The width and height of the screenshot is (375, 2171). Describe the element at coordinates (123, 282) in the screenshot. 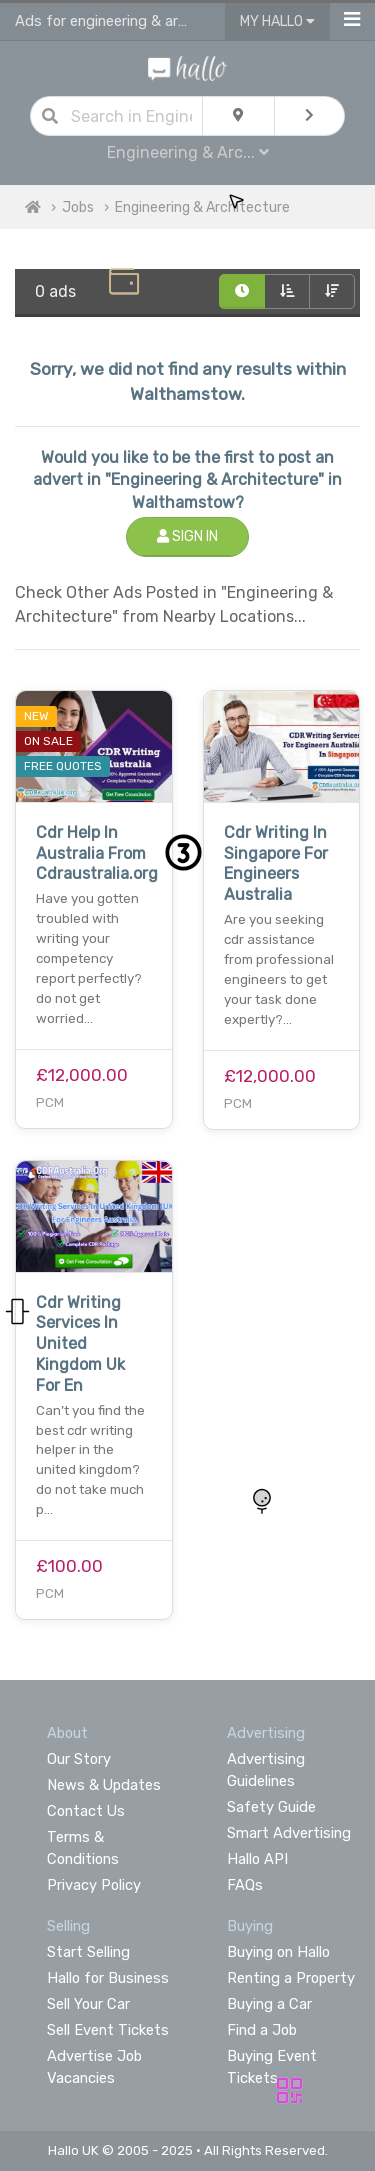

I see `access your wallet or payment methods` at that location.